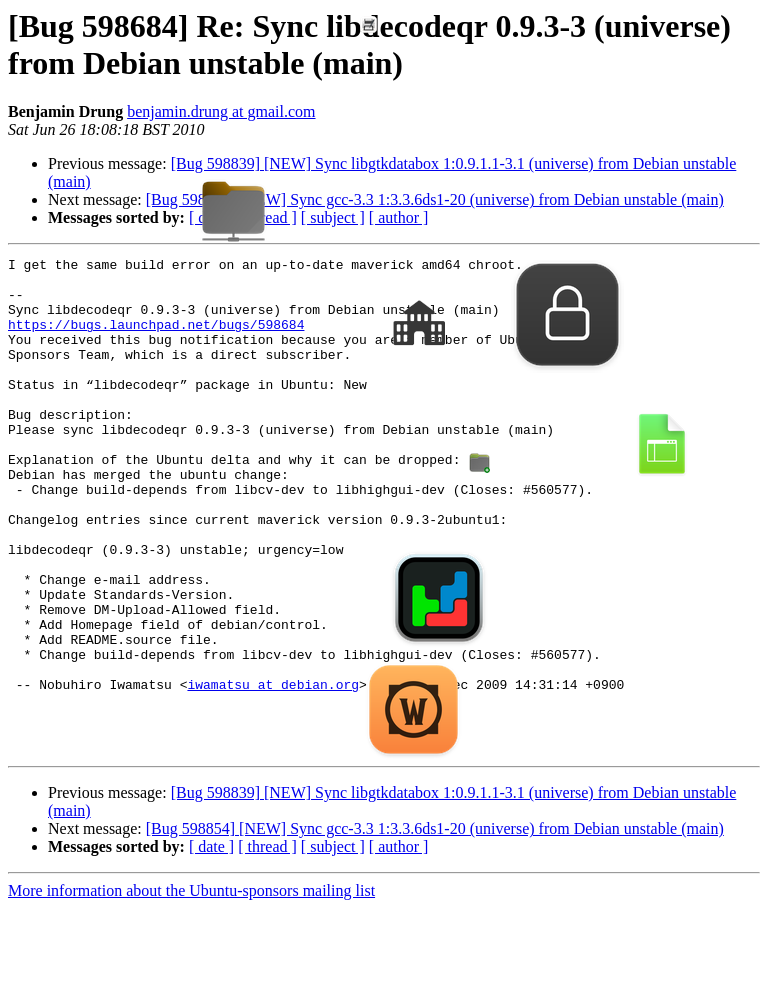 The height and width of the screenshot is (1007, 768). Describe the element at coordinates (567, 316) in the screenshot. I see `access password and security settings` at that location.